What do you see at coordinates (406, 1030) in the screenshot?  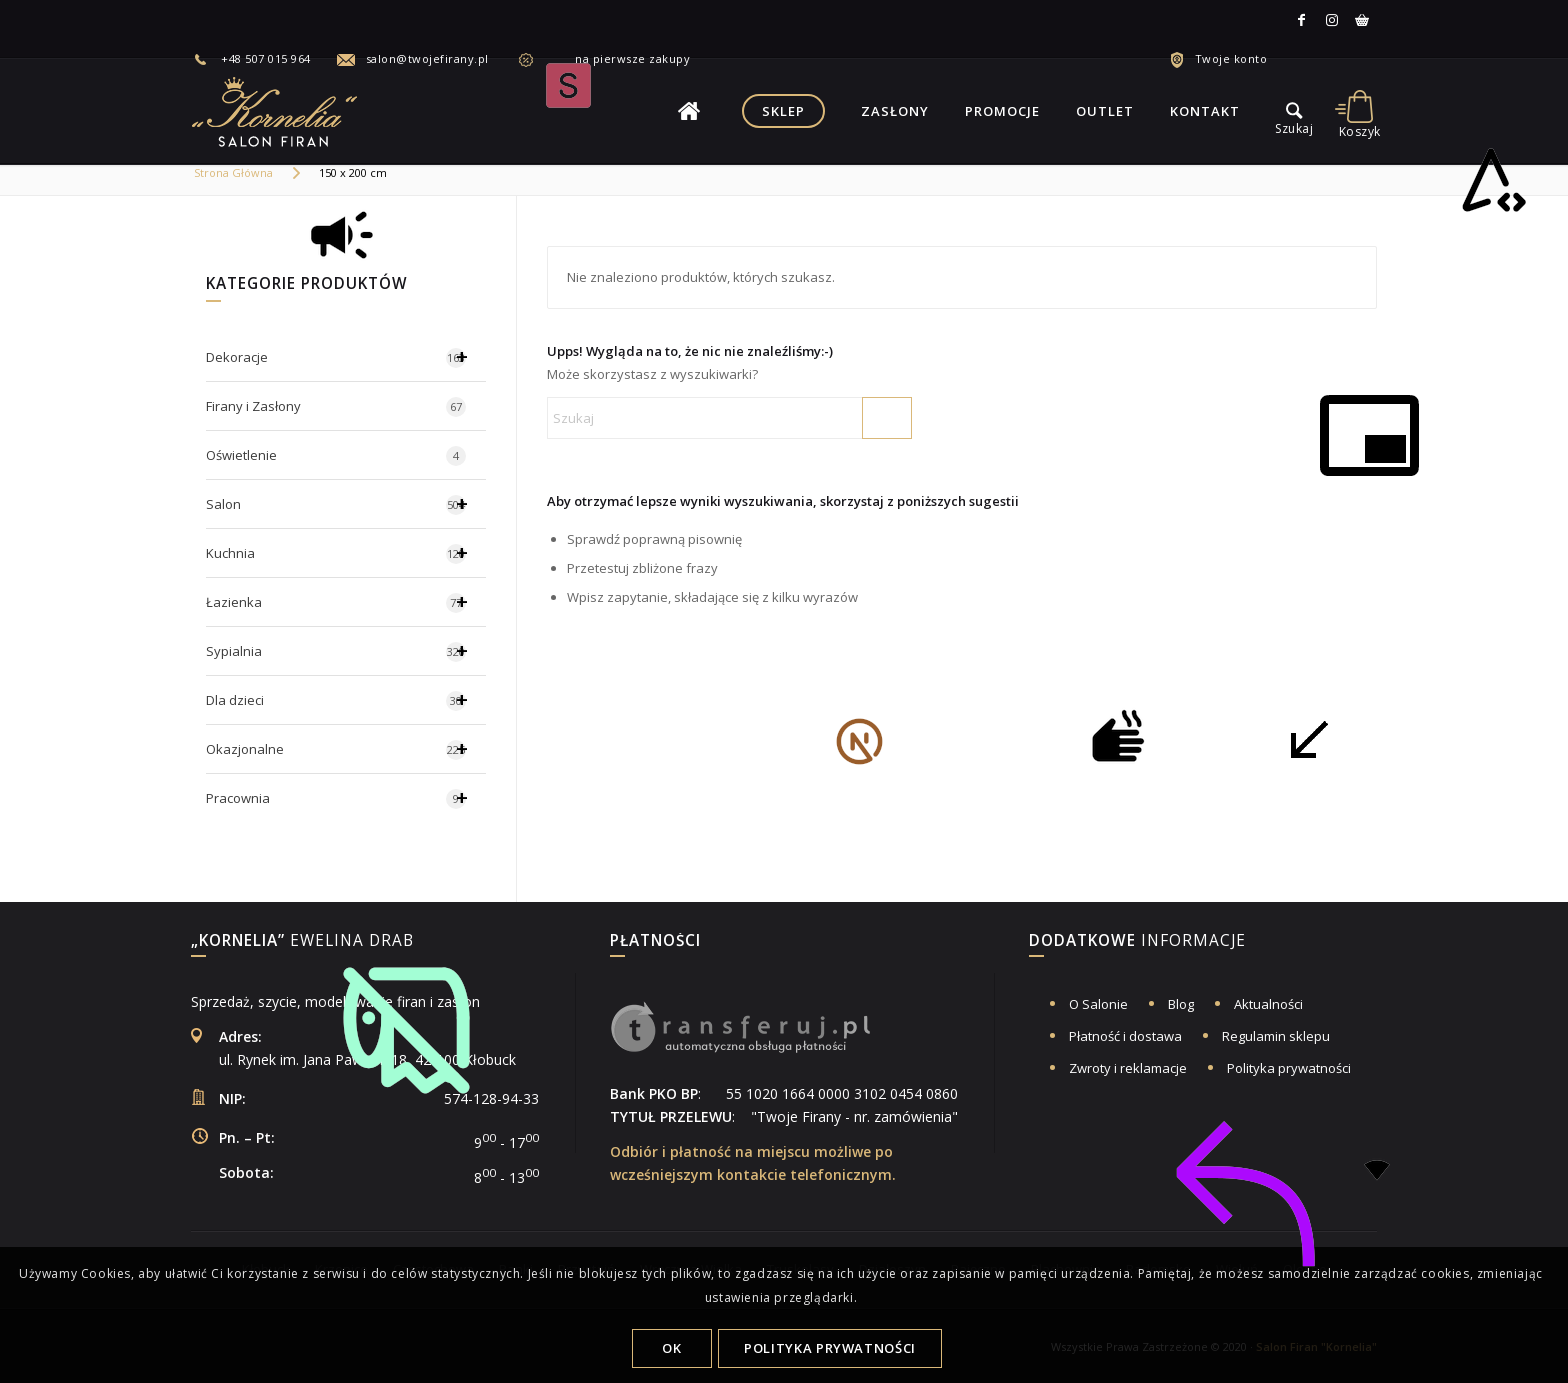 I see `indicates toilet paper is out of stock` at bounding box center [406, 1030].